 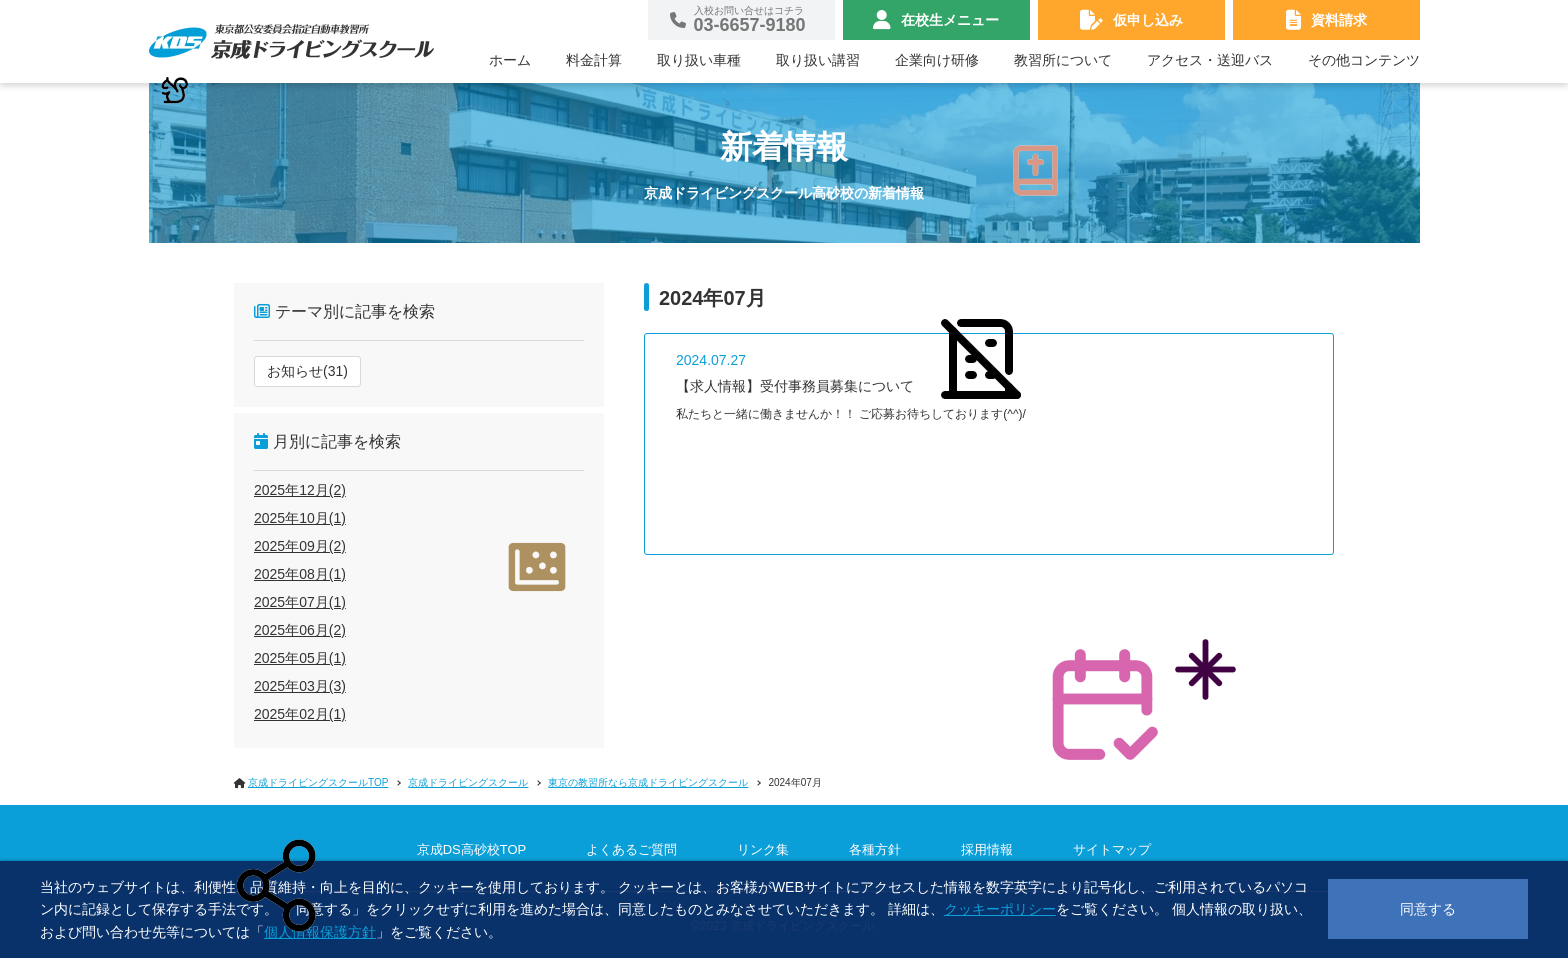 I want to click on building or location unavailable, so click(x=981, y=359).